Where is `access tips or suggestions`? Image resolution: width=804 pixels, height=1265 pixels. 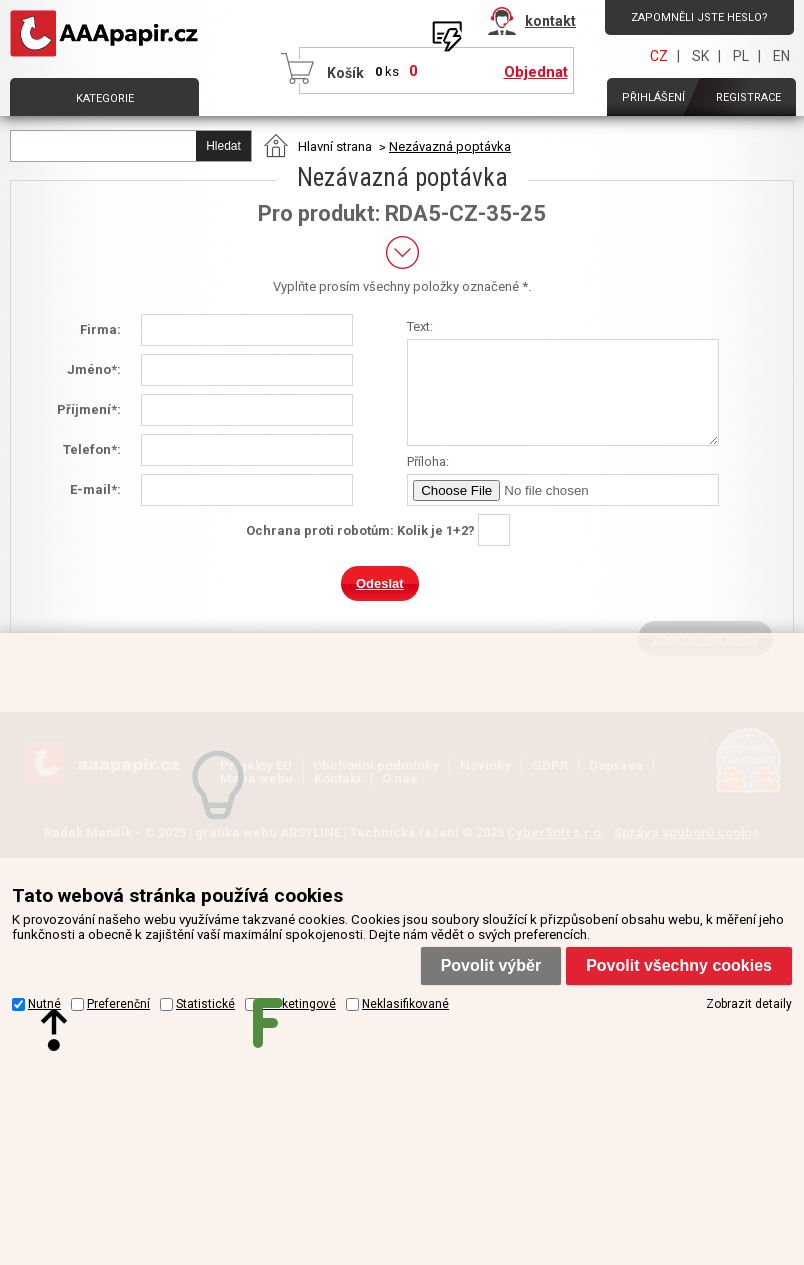 access tips or suggestions is located at coordinates (218, 785).